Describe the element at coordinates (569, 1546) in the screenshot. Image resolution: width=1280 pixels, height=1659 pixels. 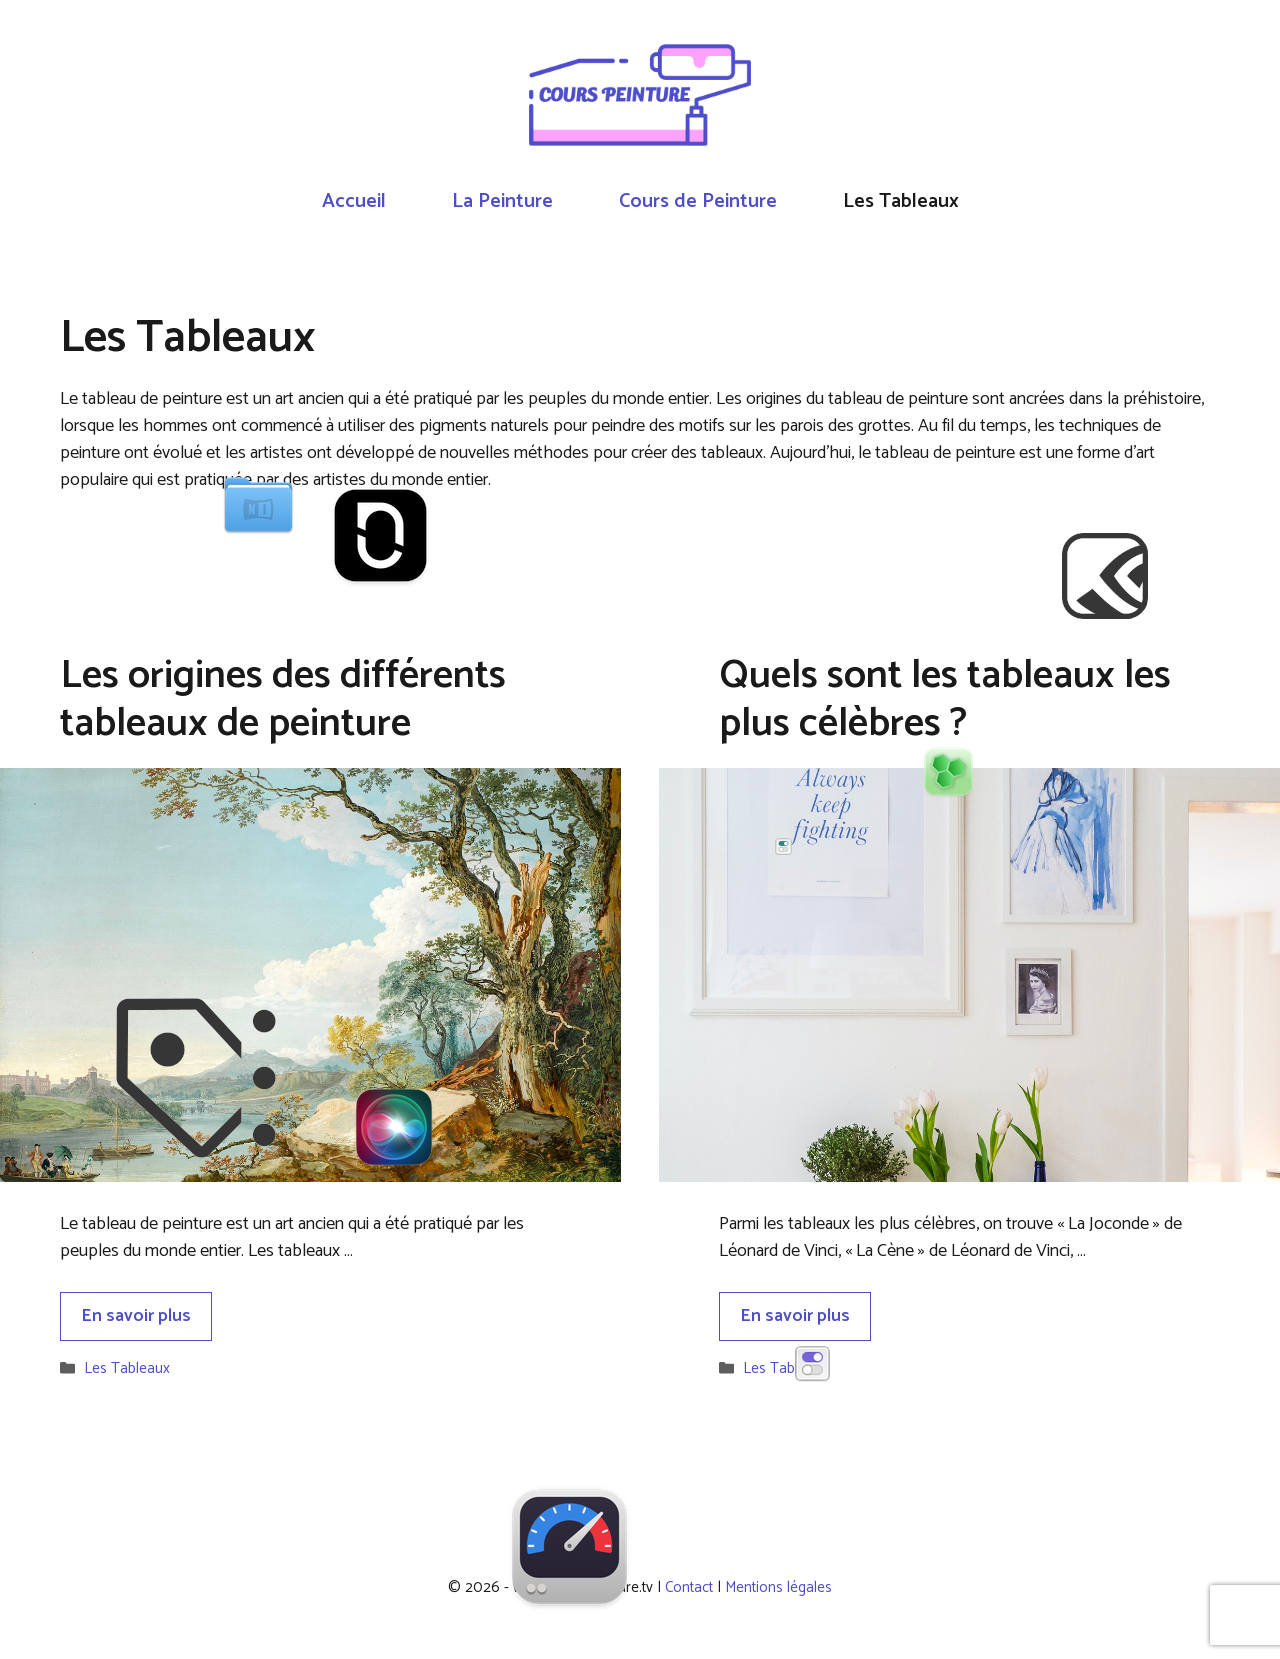
I see `open system resource monitor` at that location.